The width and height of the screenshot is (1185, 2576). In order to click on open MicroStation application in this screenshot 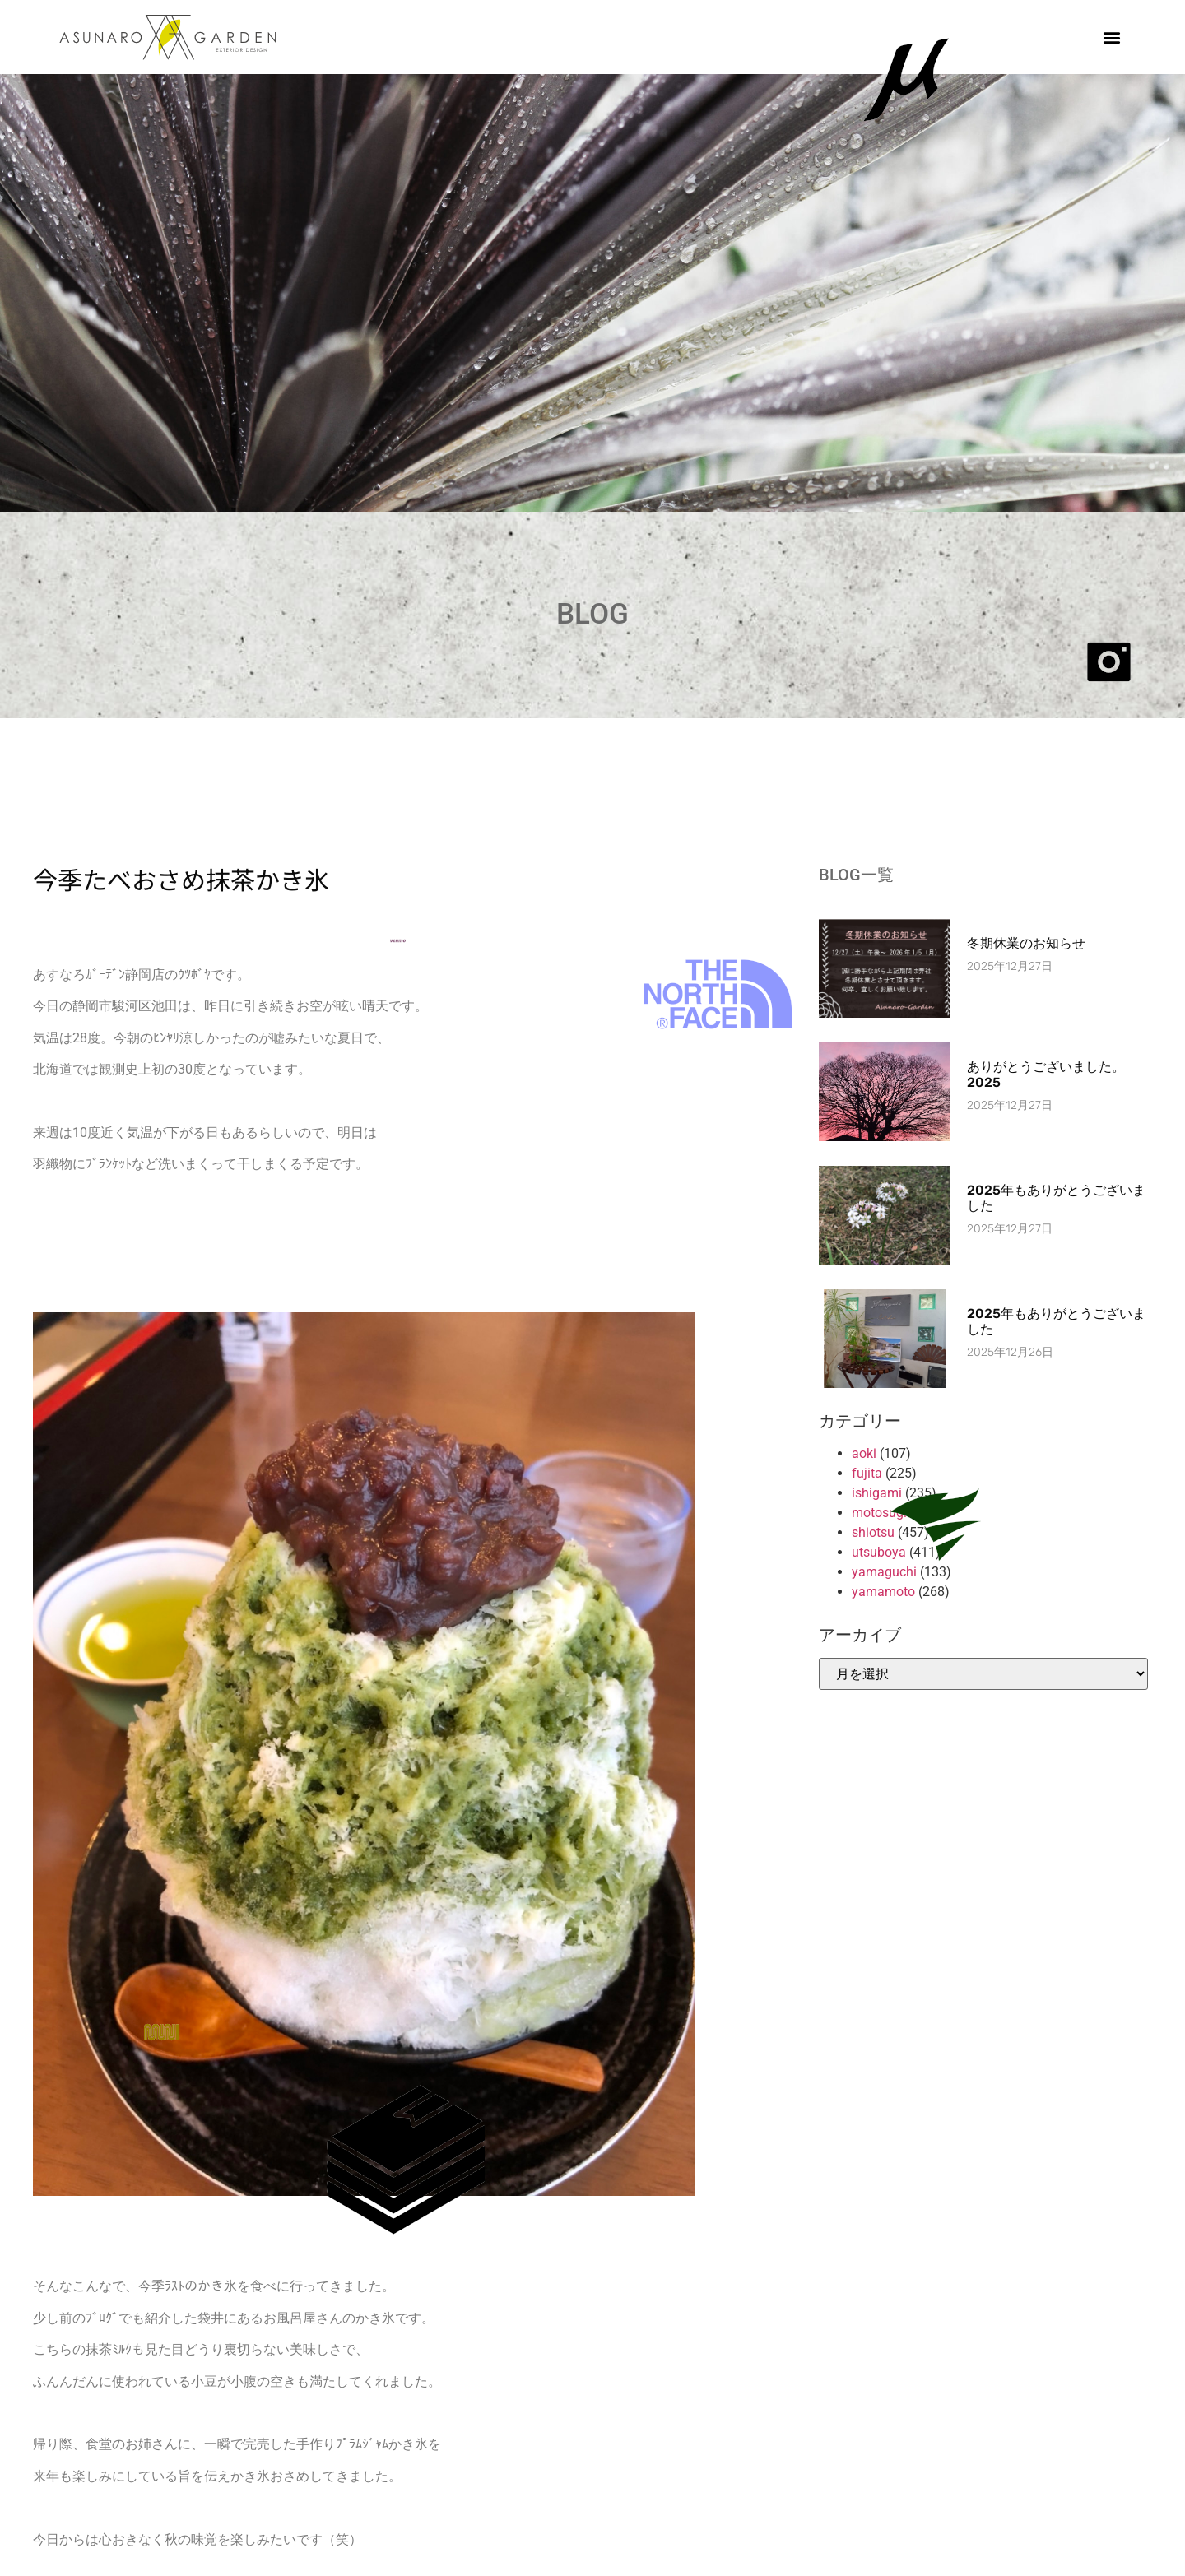, I will do `click(906, 80)`.